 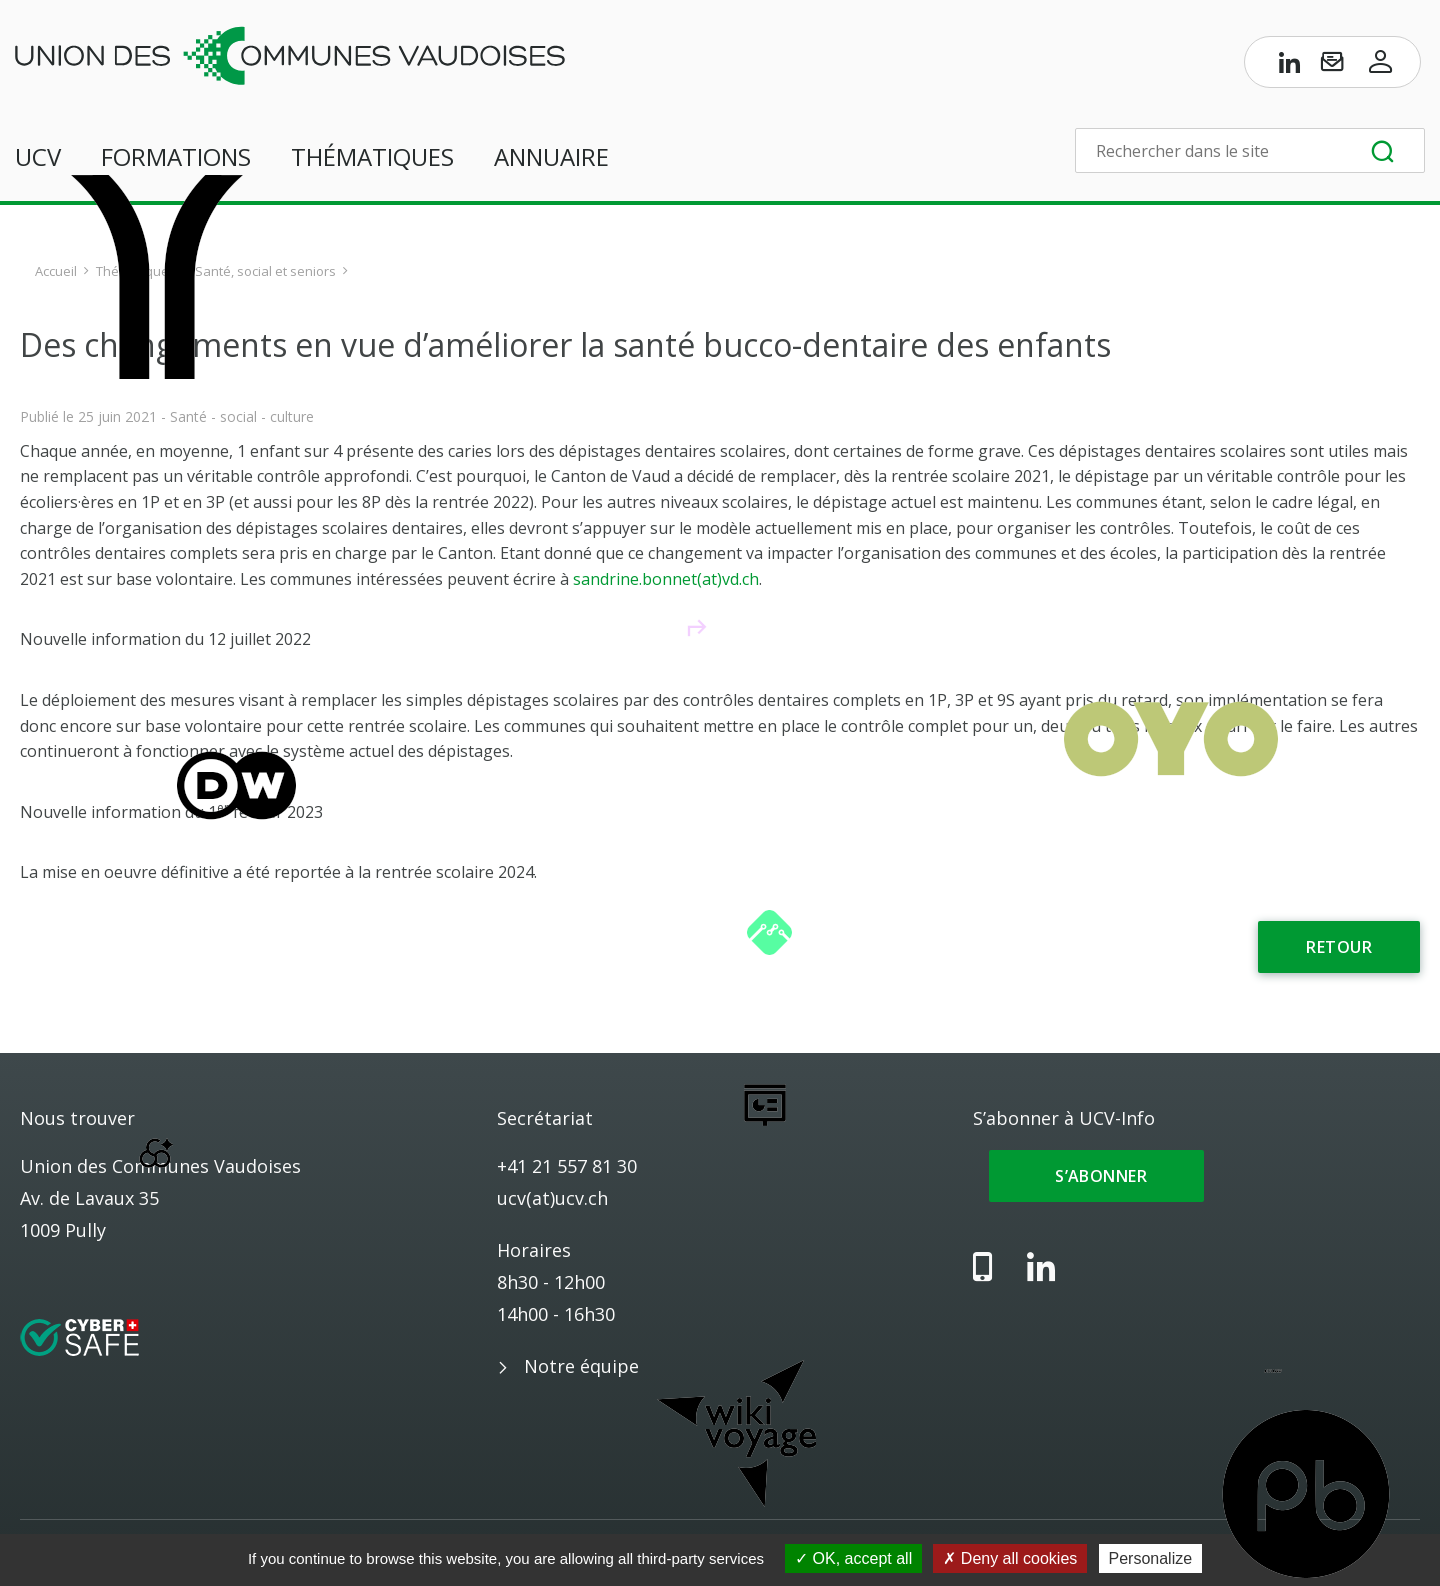 What do you see at coordinates (769, 932) in the screenshot?
I see `mongoose.ws logo` at bounding box center [769, 932].